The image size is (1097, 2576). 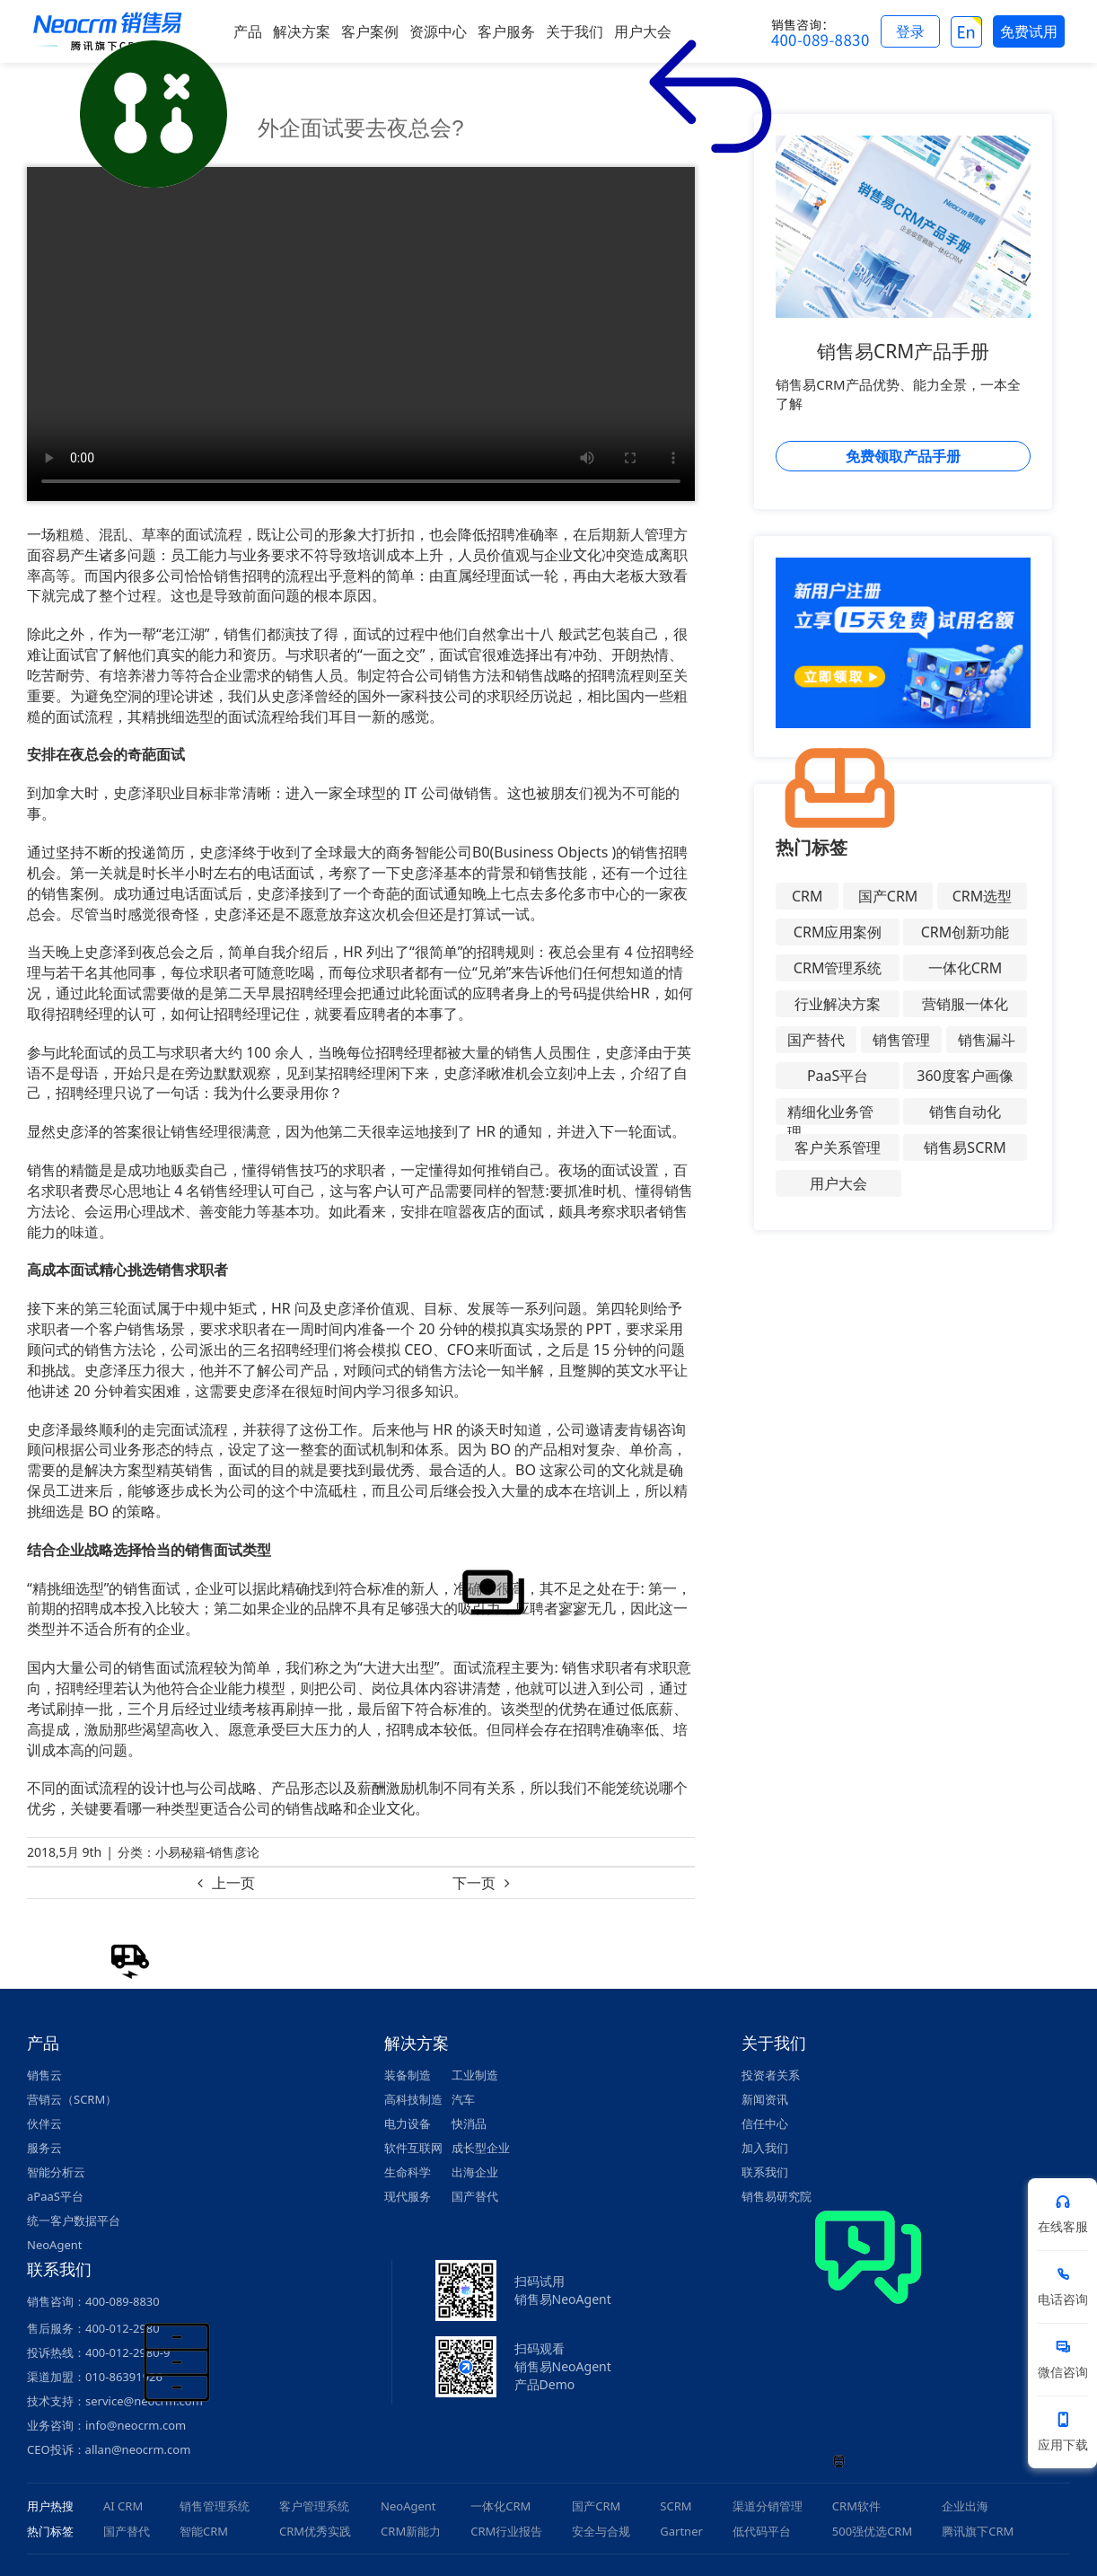 I want to click on access payment methods, so click(x=493, y=1592).